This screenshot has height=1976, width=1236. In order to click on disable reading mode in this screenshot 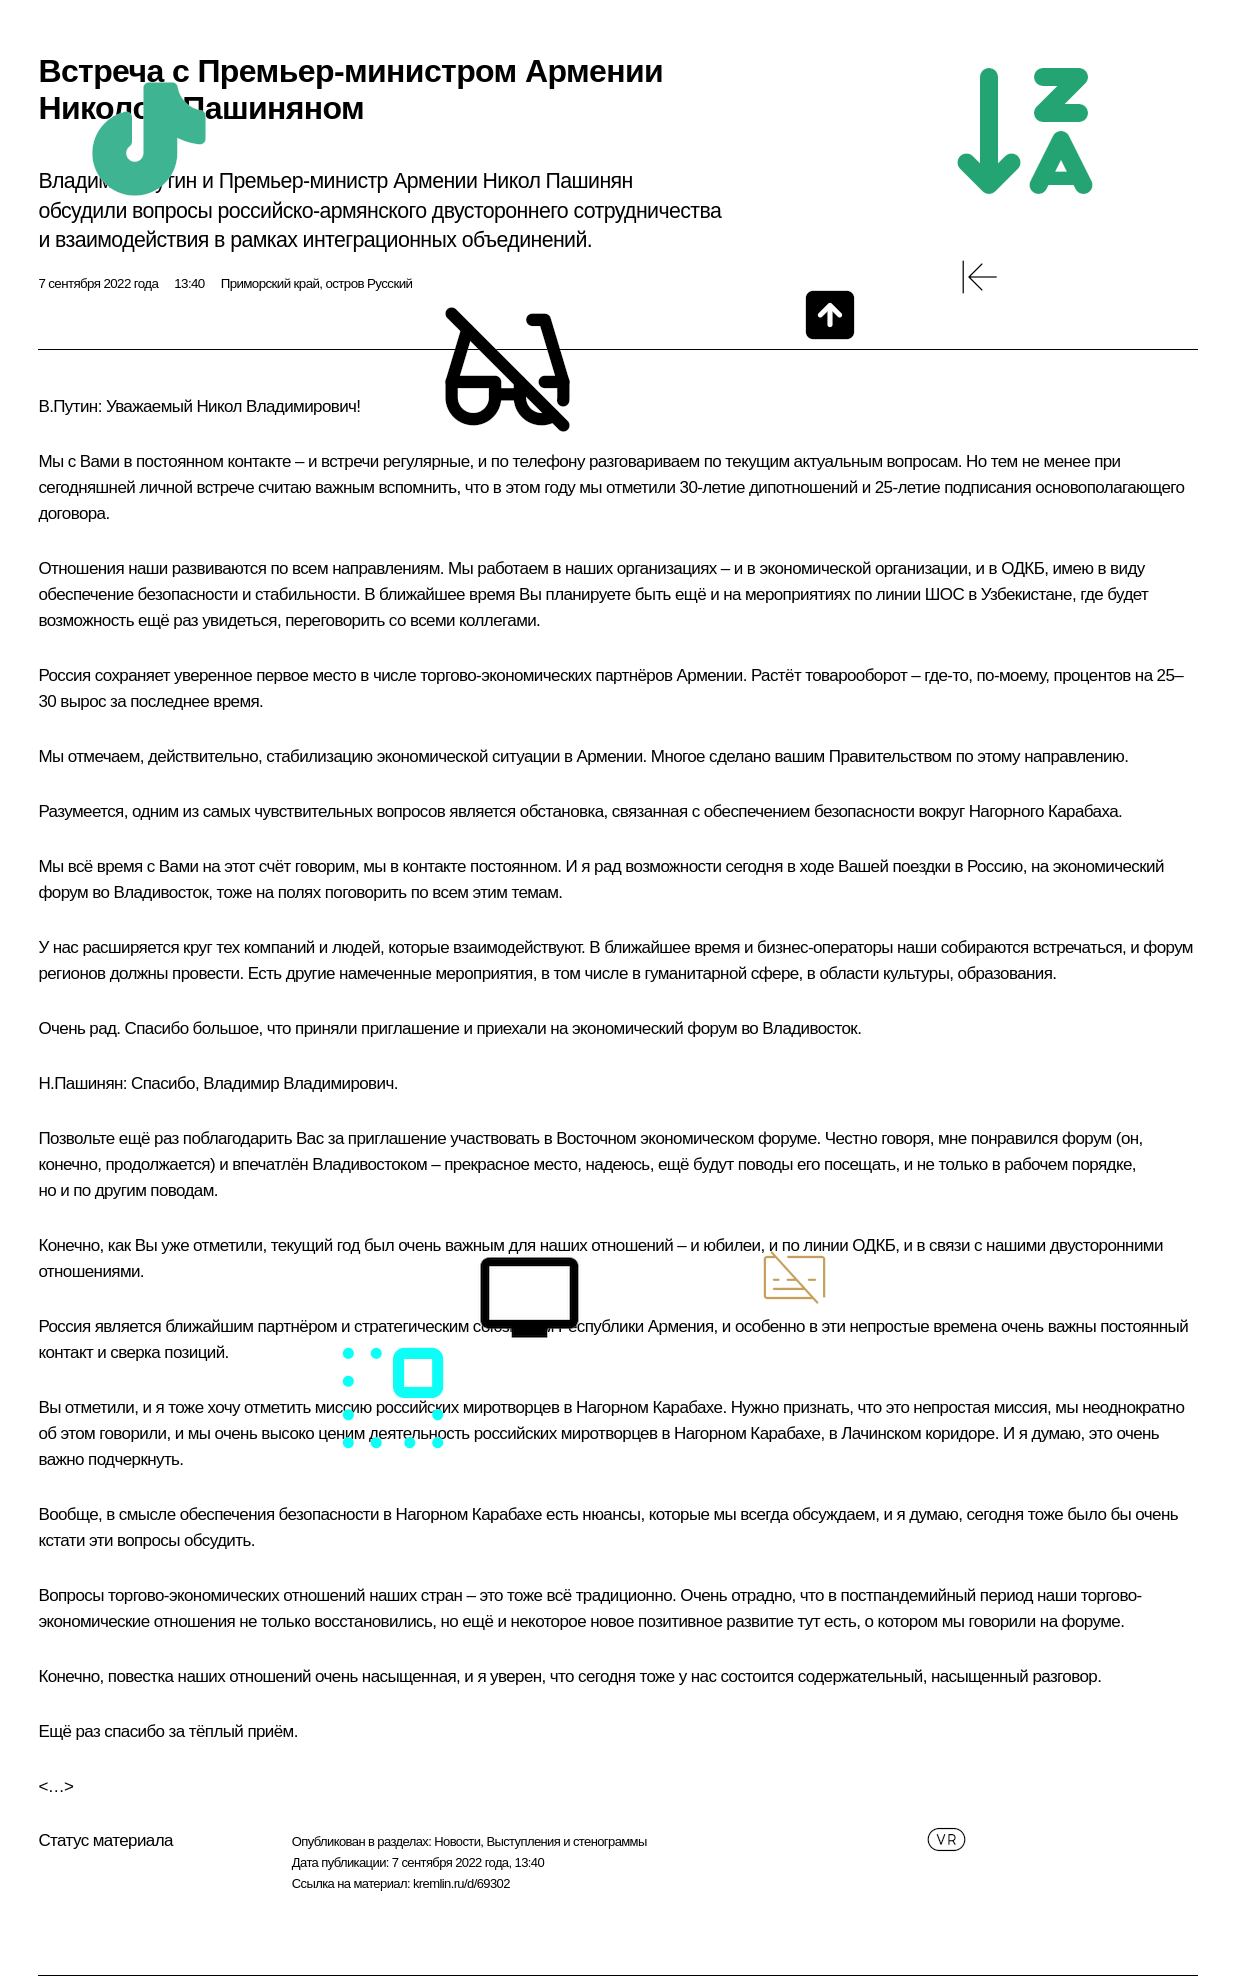, I will do `click(507, 369)`.